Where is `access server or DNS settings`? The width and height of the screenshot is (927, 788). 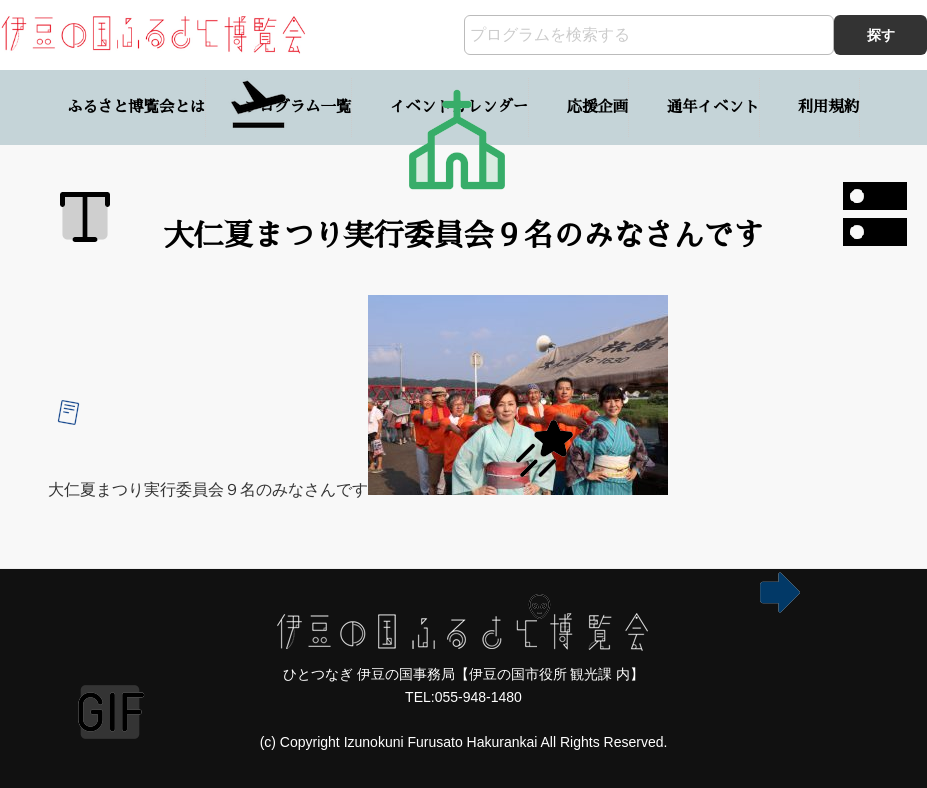 access server or DNS settings is located at coordinates (875, 214).